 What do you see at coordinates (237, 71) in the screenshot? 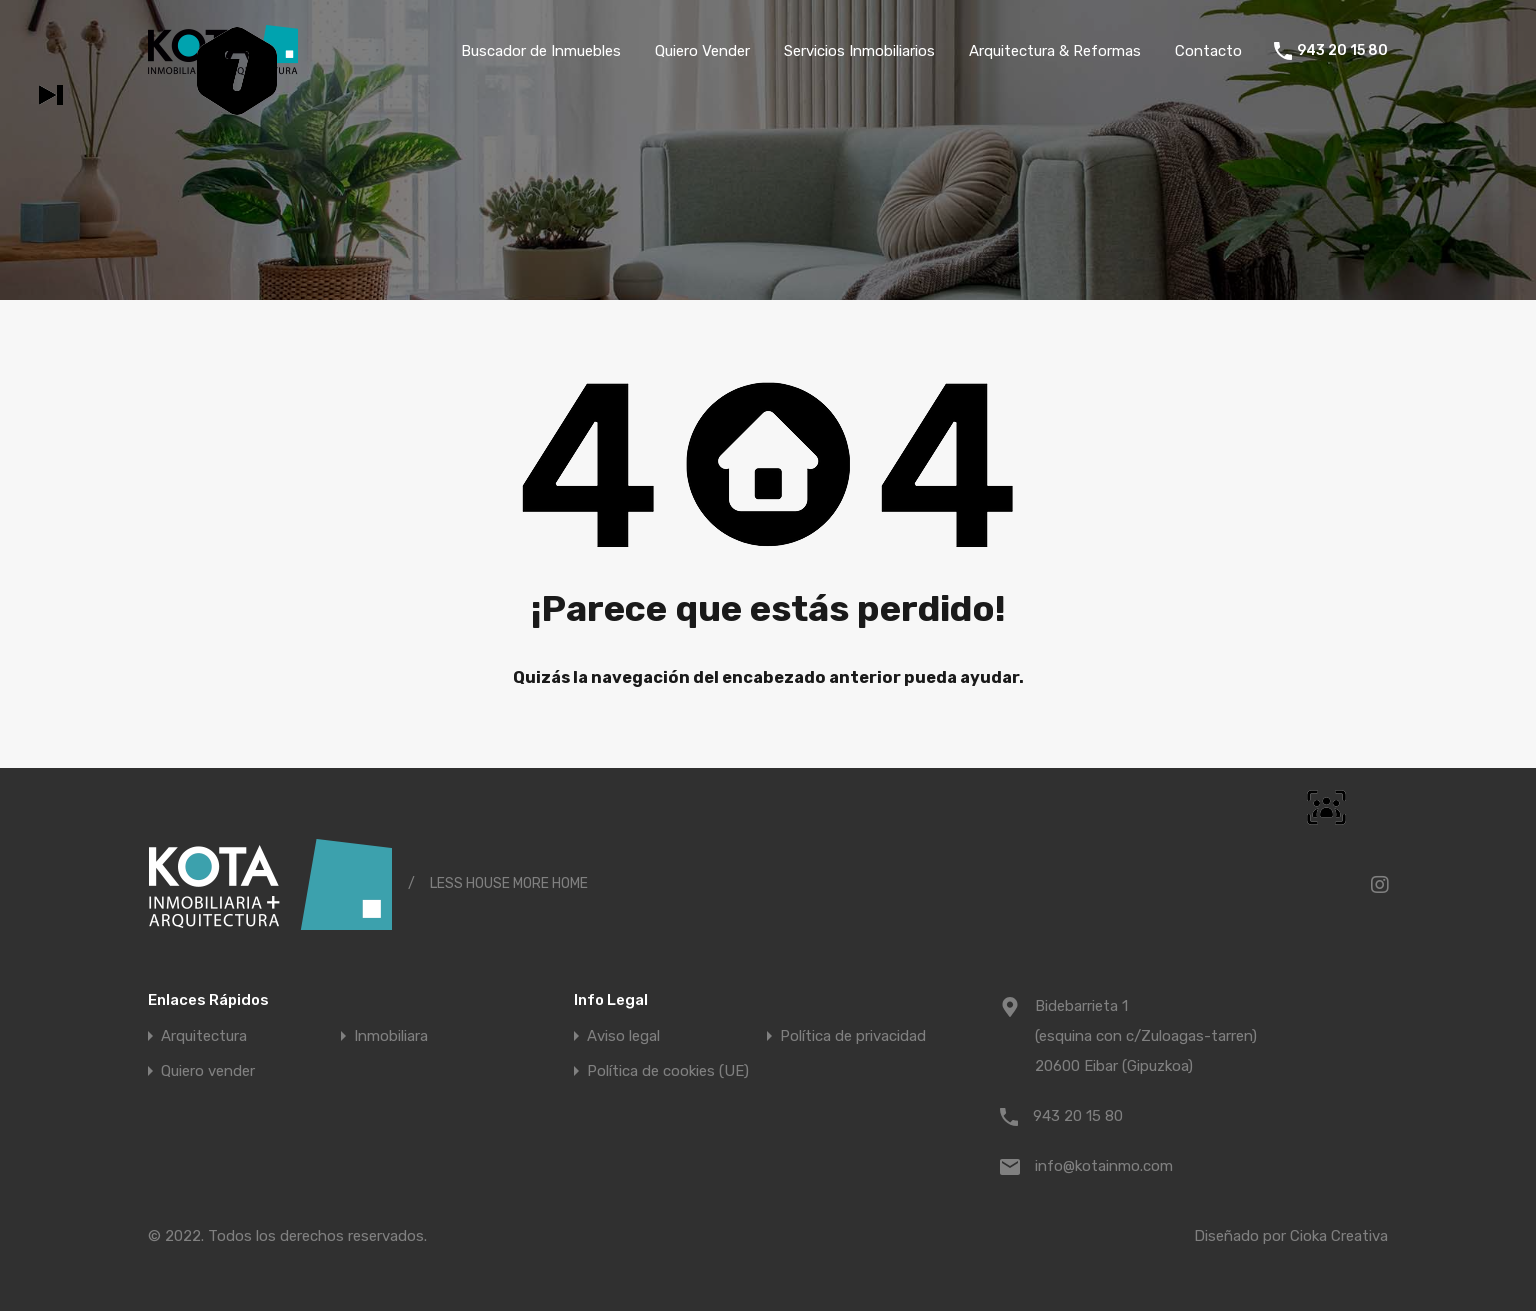
I see `indicates step 7 in a multi-step process` at bounding box center [237, 71].